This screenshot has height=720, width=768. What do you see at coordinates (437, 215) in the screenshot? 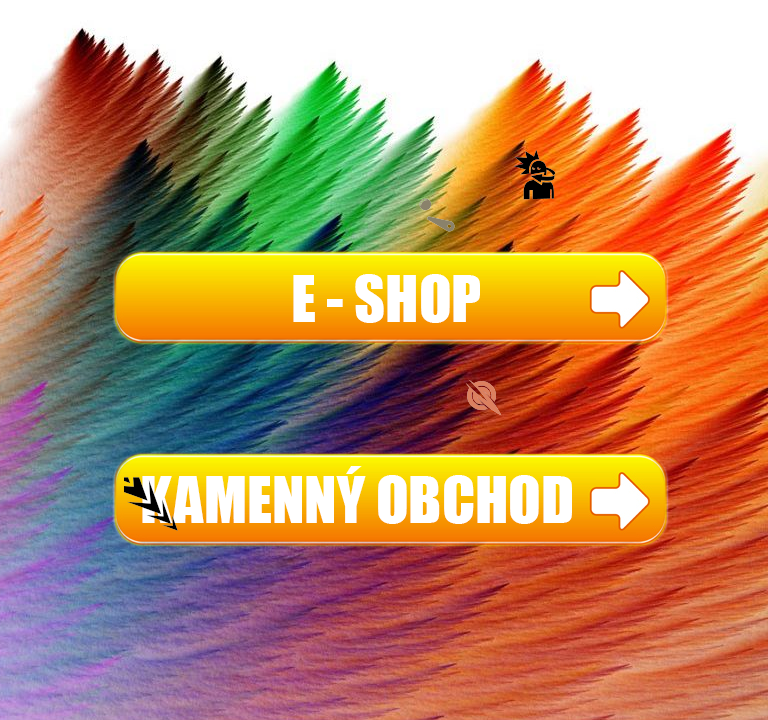
I see `play pinball game` at bounding box center [437, 215].